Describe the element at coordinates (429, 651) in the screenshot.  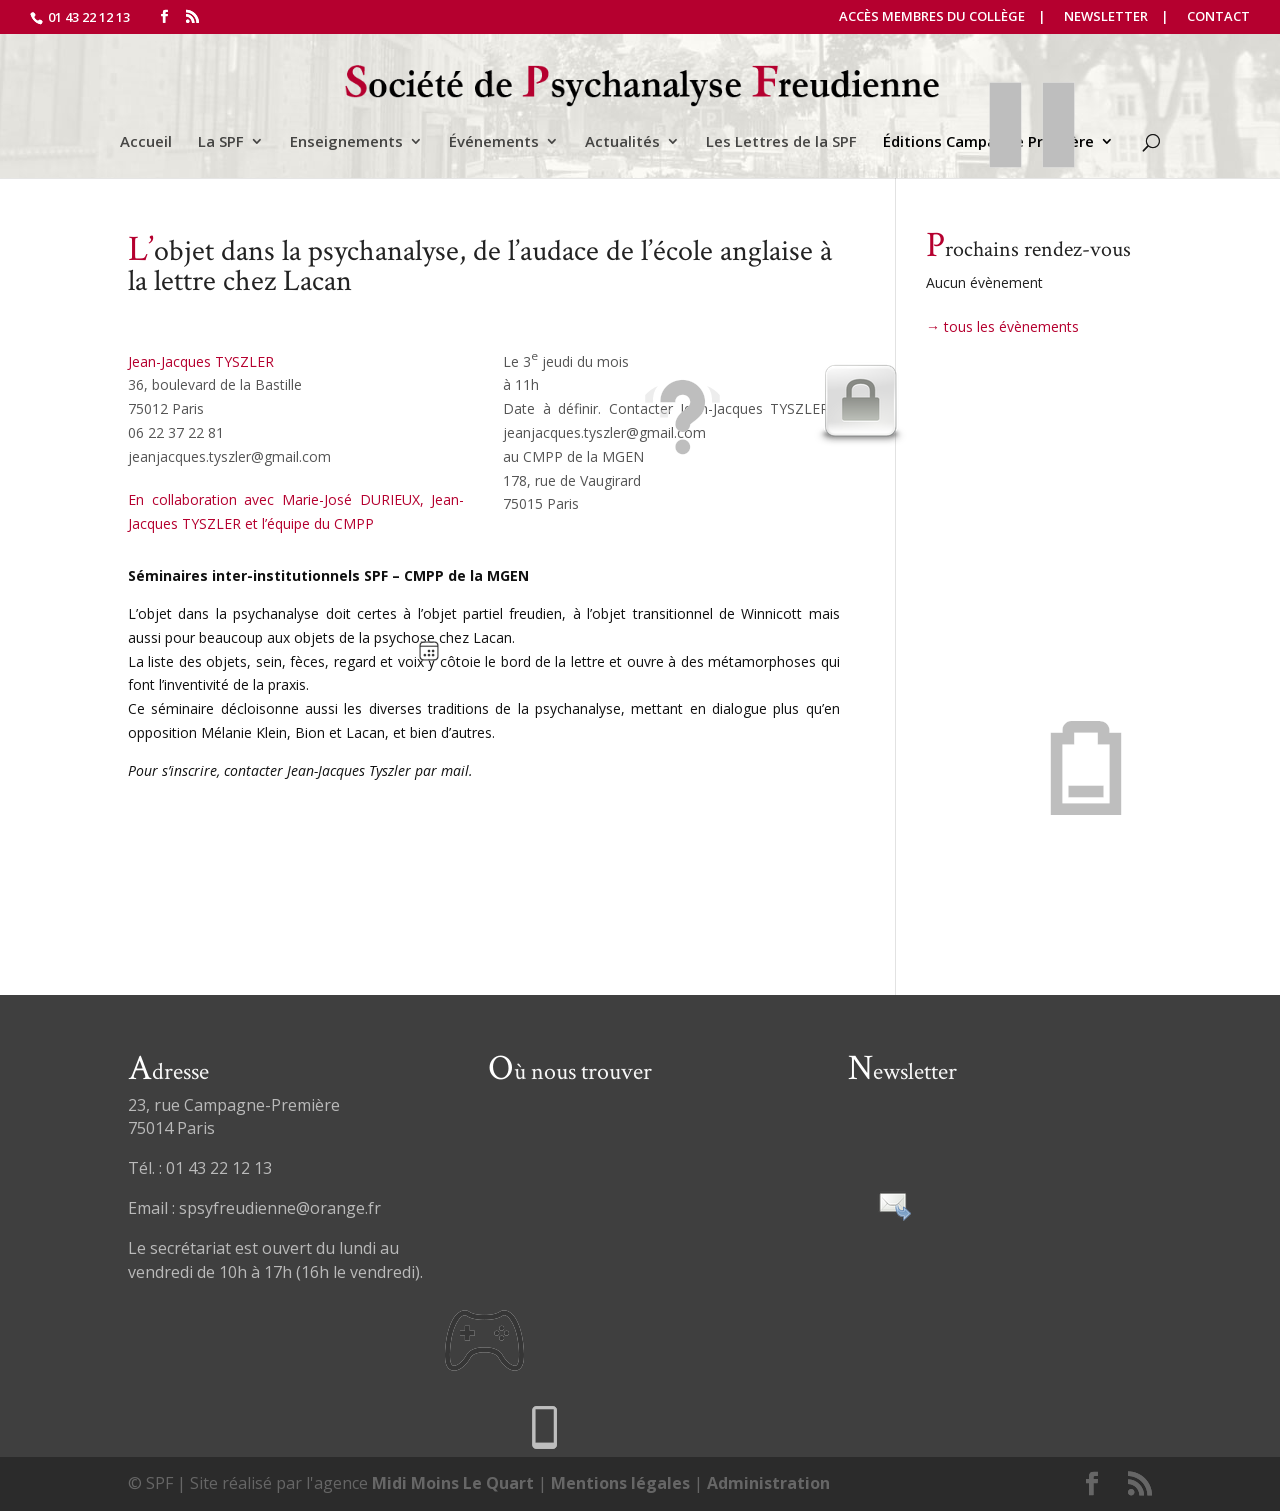
I see `open calendar application` at that location.